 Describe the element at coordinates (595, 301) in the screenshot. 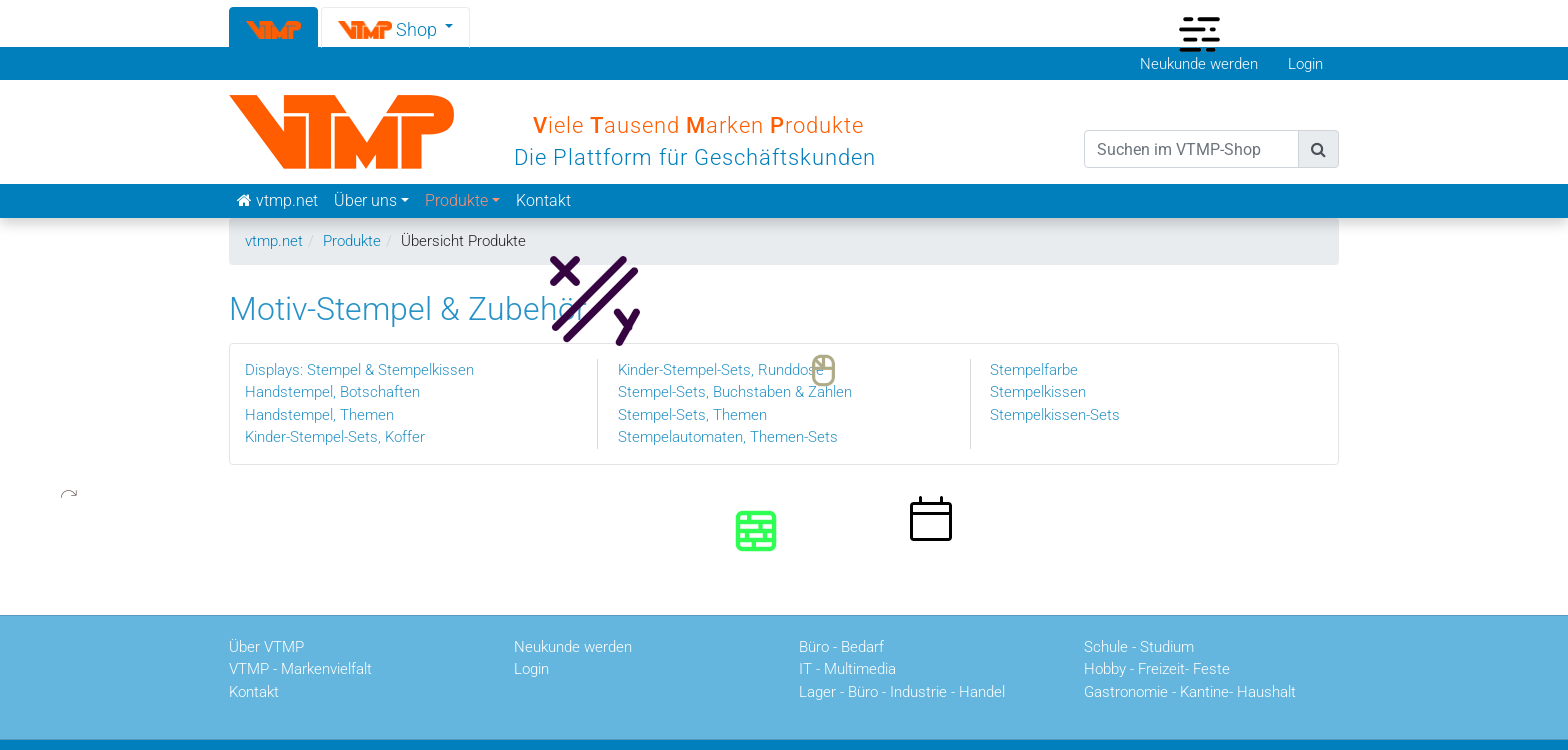

I see `perform floor division operation (x ÷ y rounded down)` at that location.